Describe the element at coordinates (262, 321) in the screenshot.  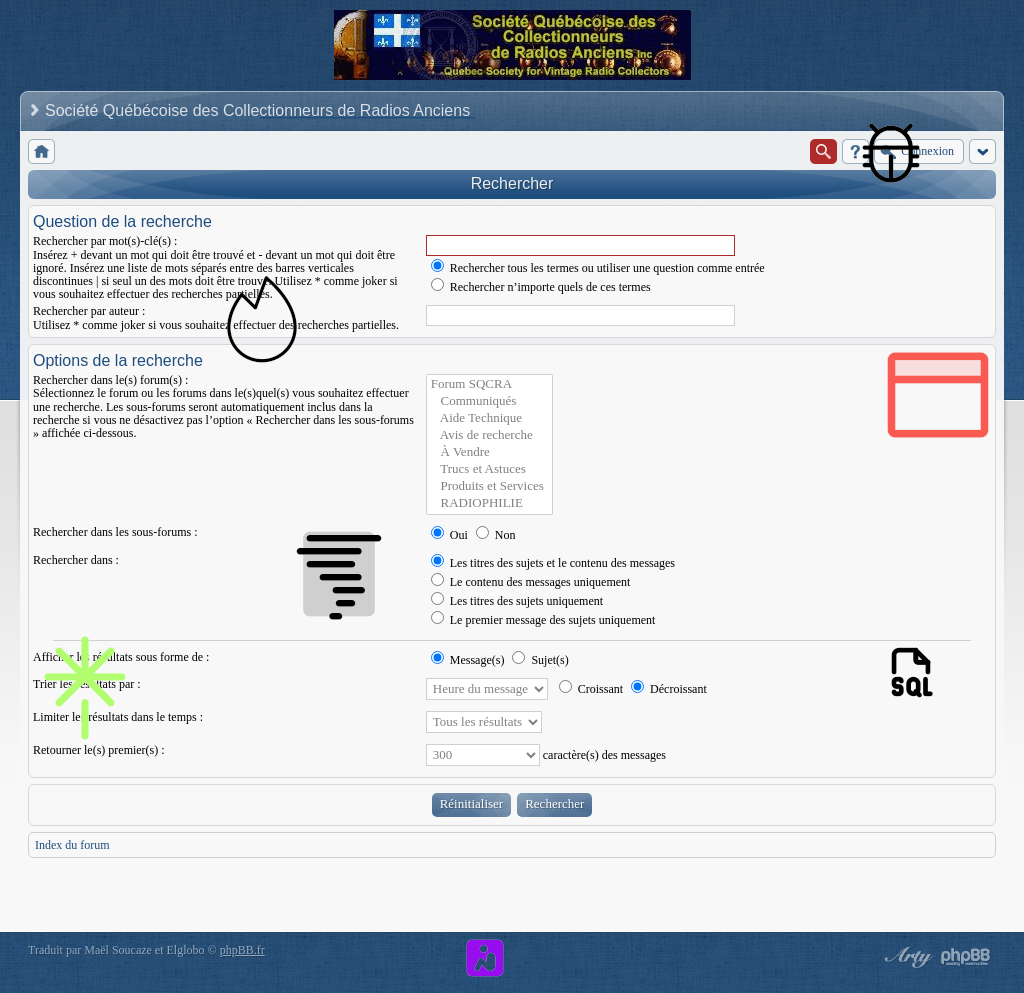
I see `view trending or popular content` at that location.